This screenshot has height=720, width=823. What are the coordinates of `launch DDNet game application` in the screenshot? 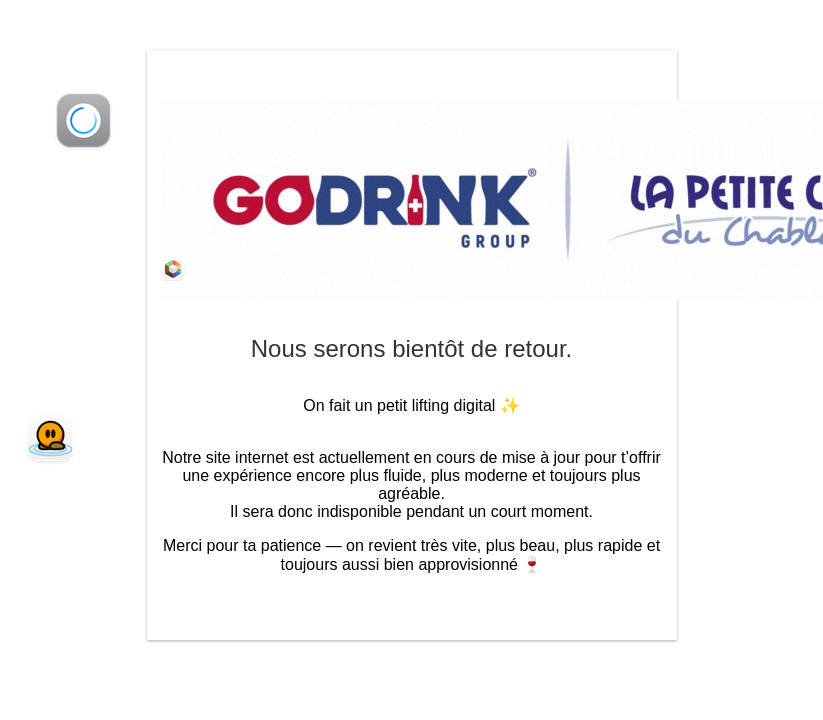 It's located at (50, 438).